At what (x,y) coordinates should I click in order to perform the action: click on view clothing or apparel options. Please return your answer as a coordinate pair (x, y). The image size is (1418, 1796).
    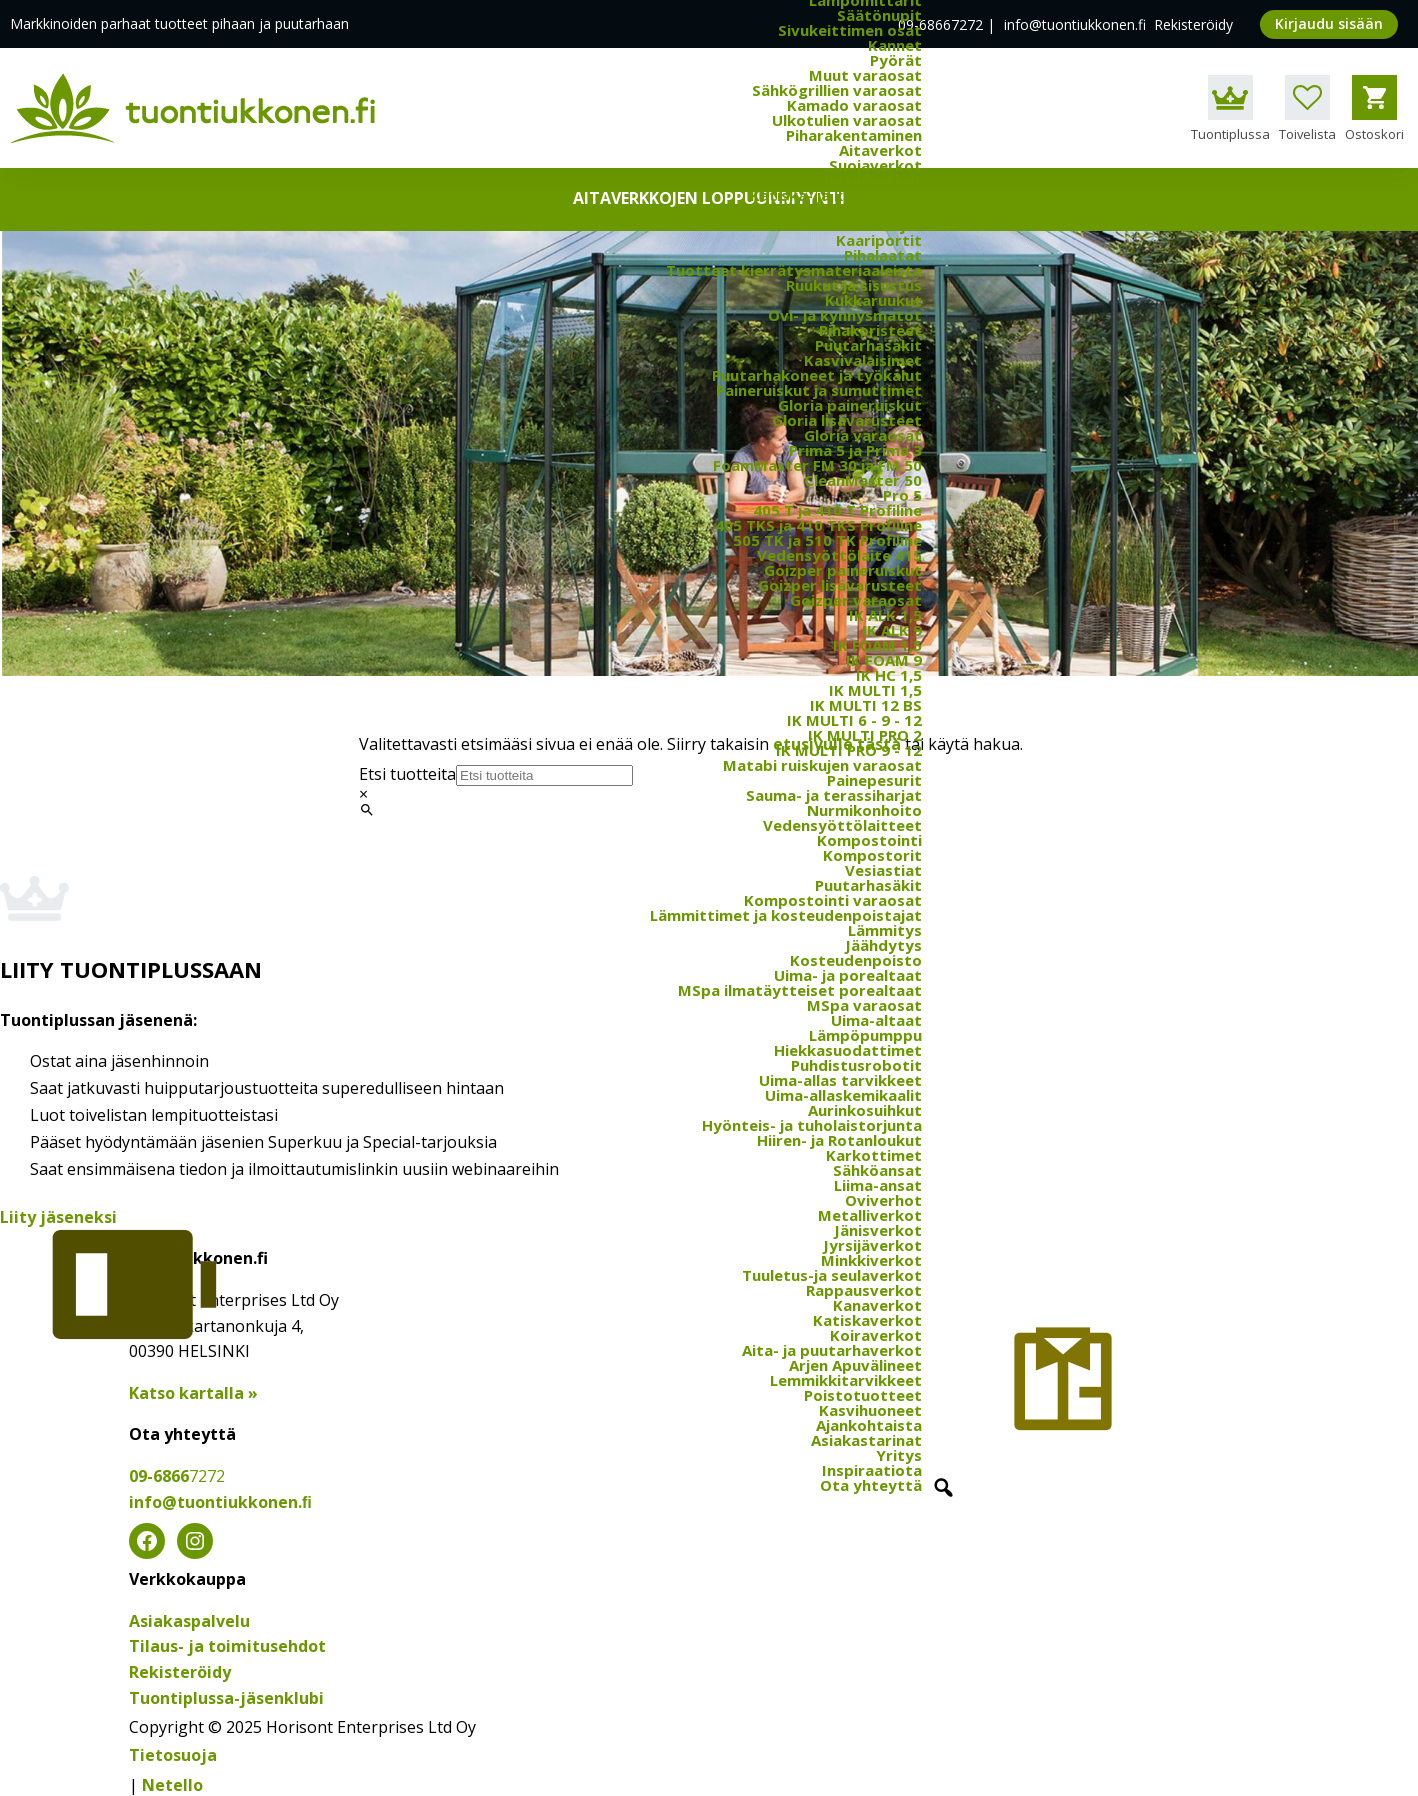
    Looking at the image, I should click on (1063, 1376).